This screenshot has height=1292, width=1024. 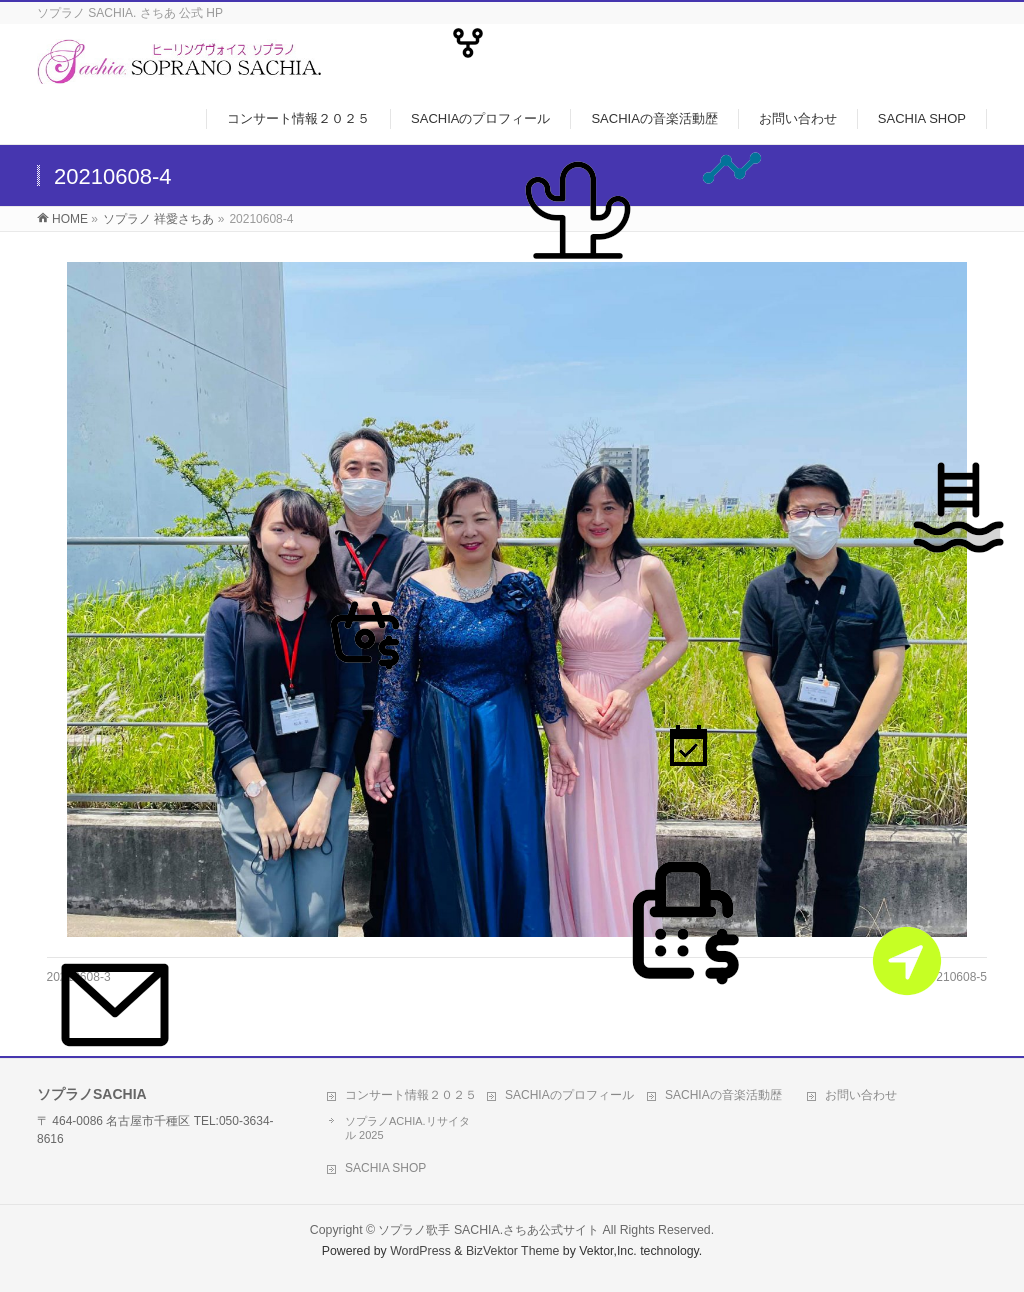 What do you see at coordinates (732, 168) in the screenshot?
I see `view analytics and statistics` at bounding box center [732, 168].